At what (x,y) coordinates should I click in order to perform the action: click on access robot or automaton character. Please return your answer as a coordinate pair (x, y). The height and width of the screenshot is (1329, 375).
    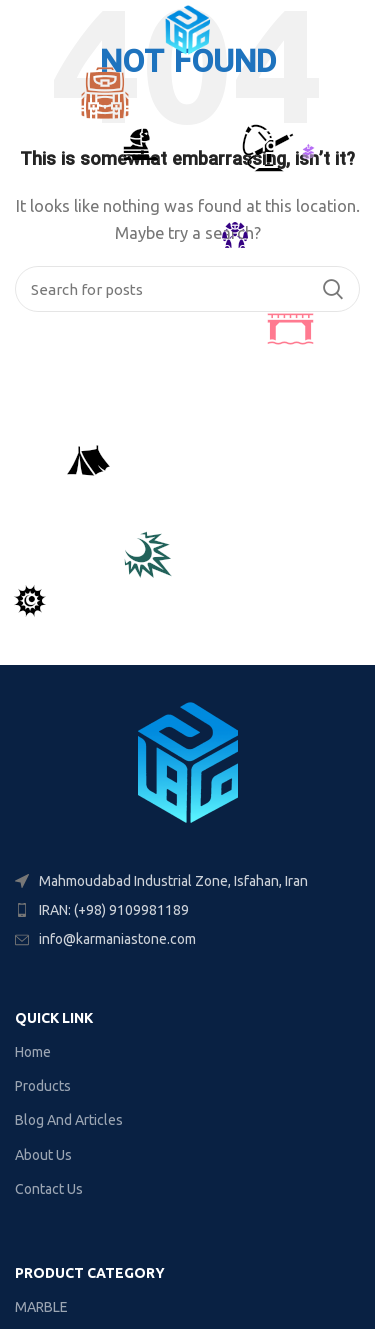
    Looking at the image, I should click on (235, 235).